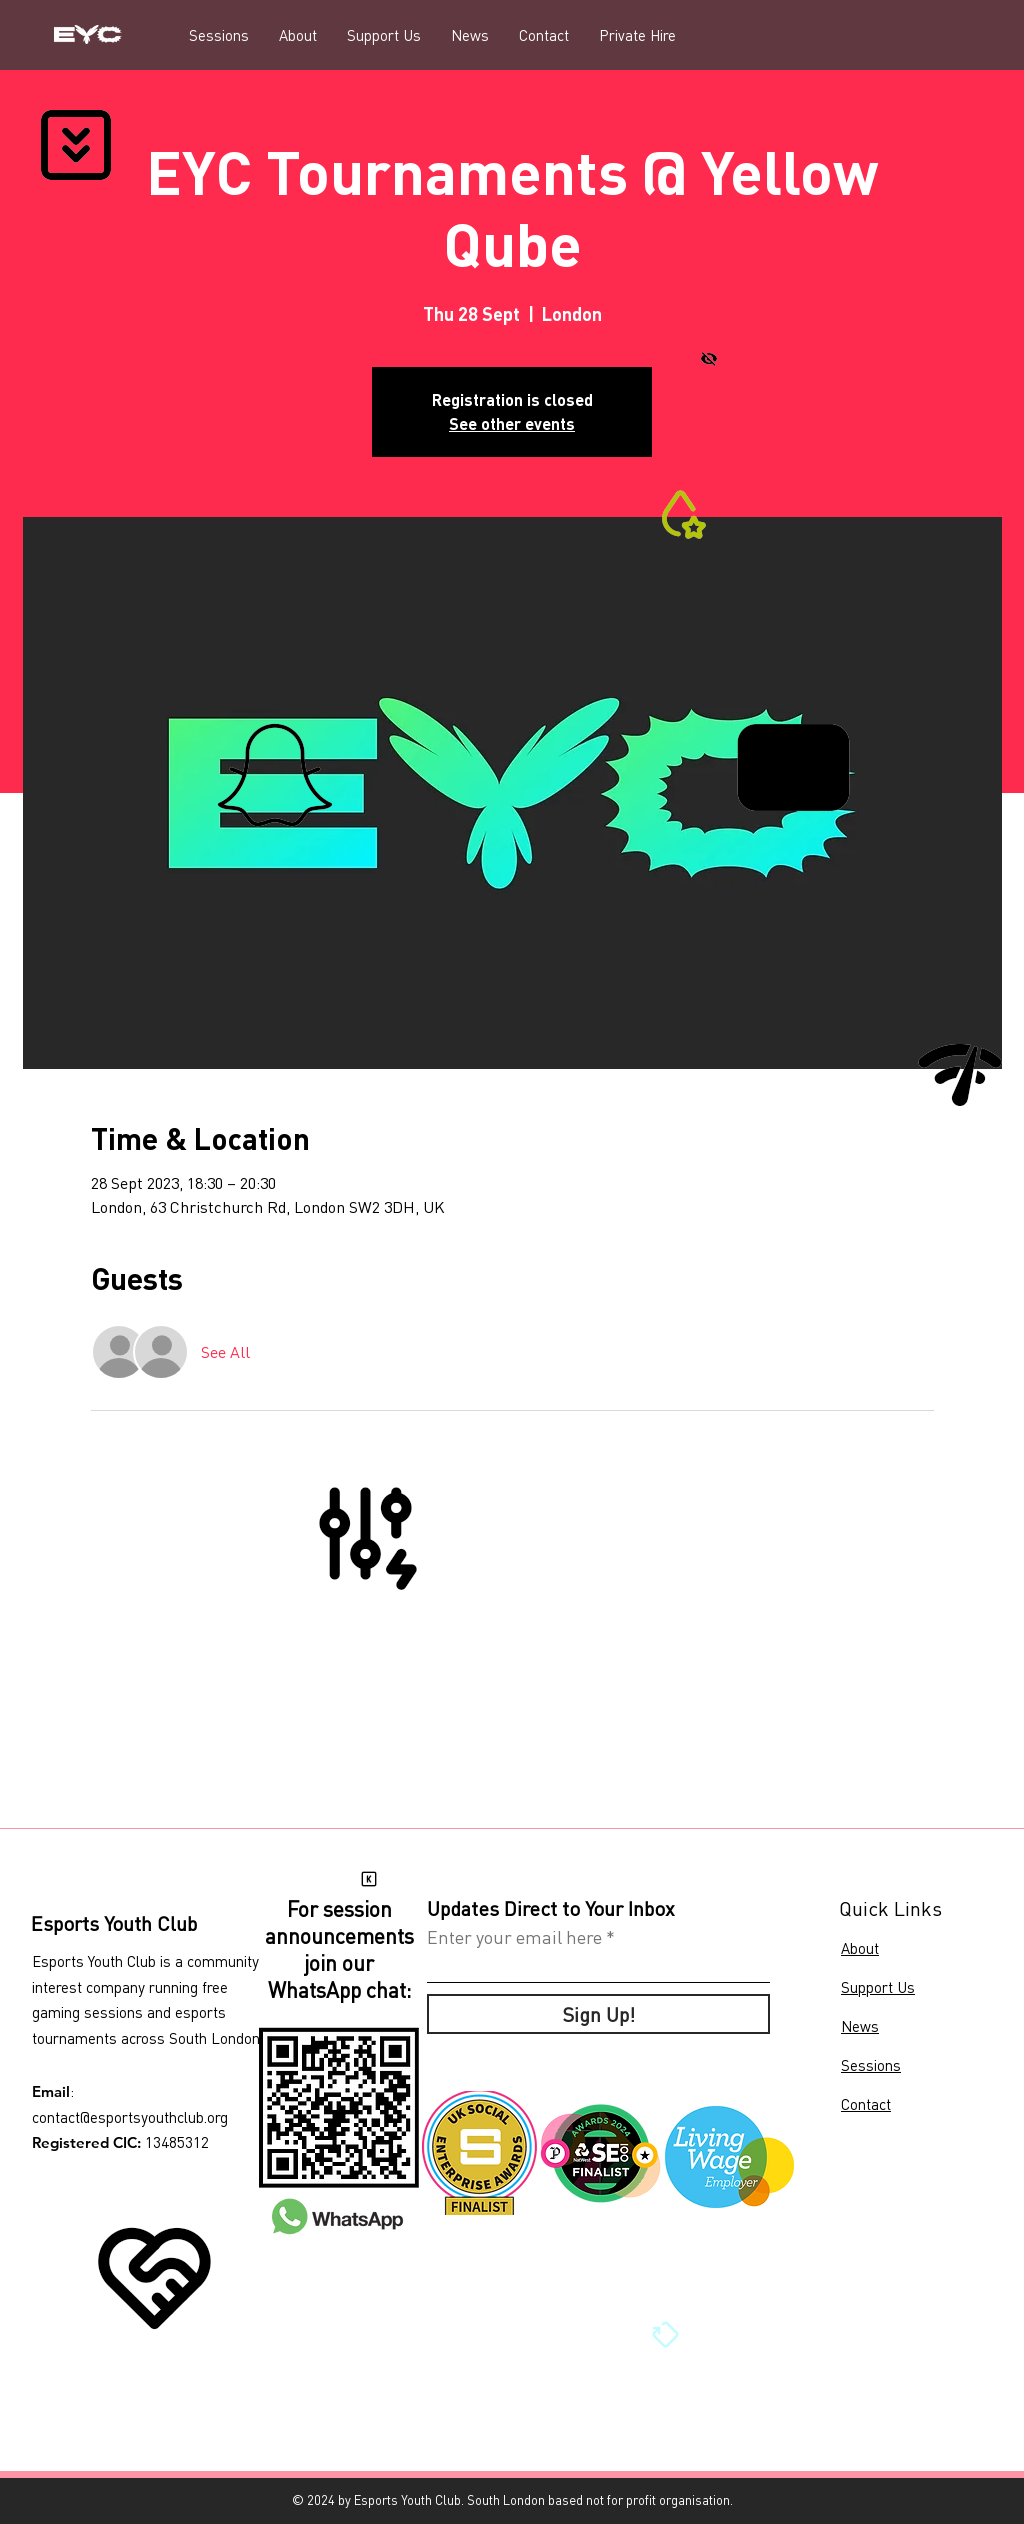  What do you see at coordinates (709, 359) in the screenshot?
I see `hide password or sensitive content` at bounding box center [709, 359].